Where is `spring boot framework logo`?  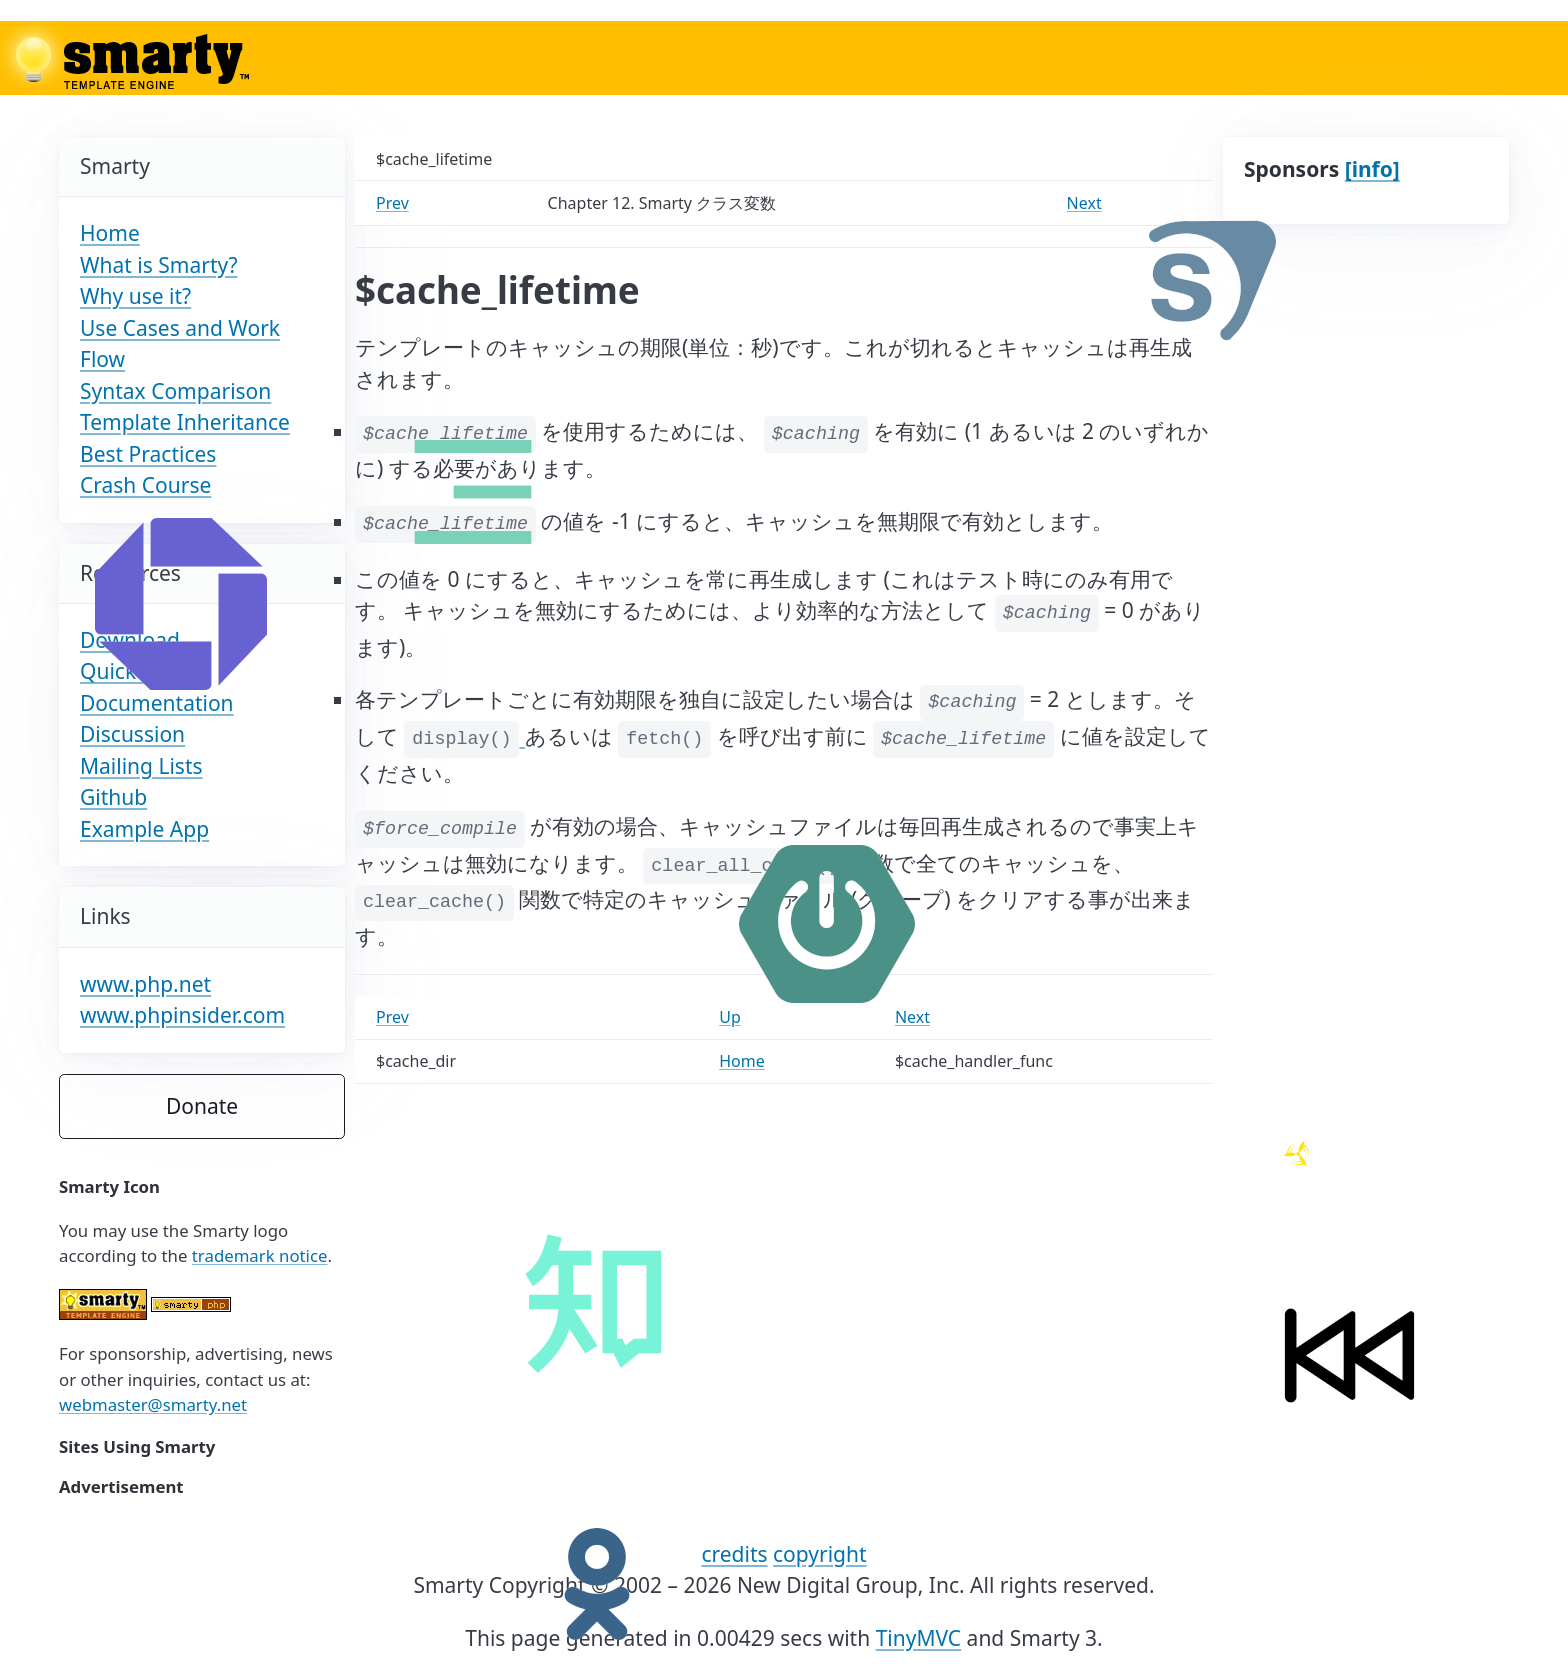 spring boot framework logo is located at coordinates (827, 924).